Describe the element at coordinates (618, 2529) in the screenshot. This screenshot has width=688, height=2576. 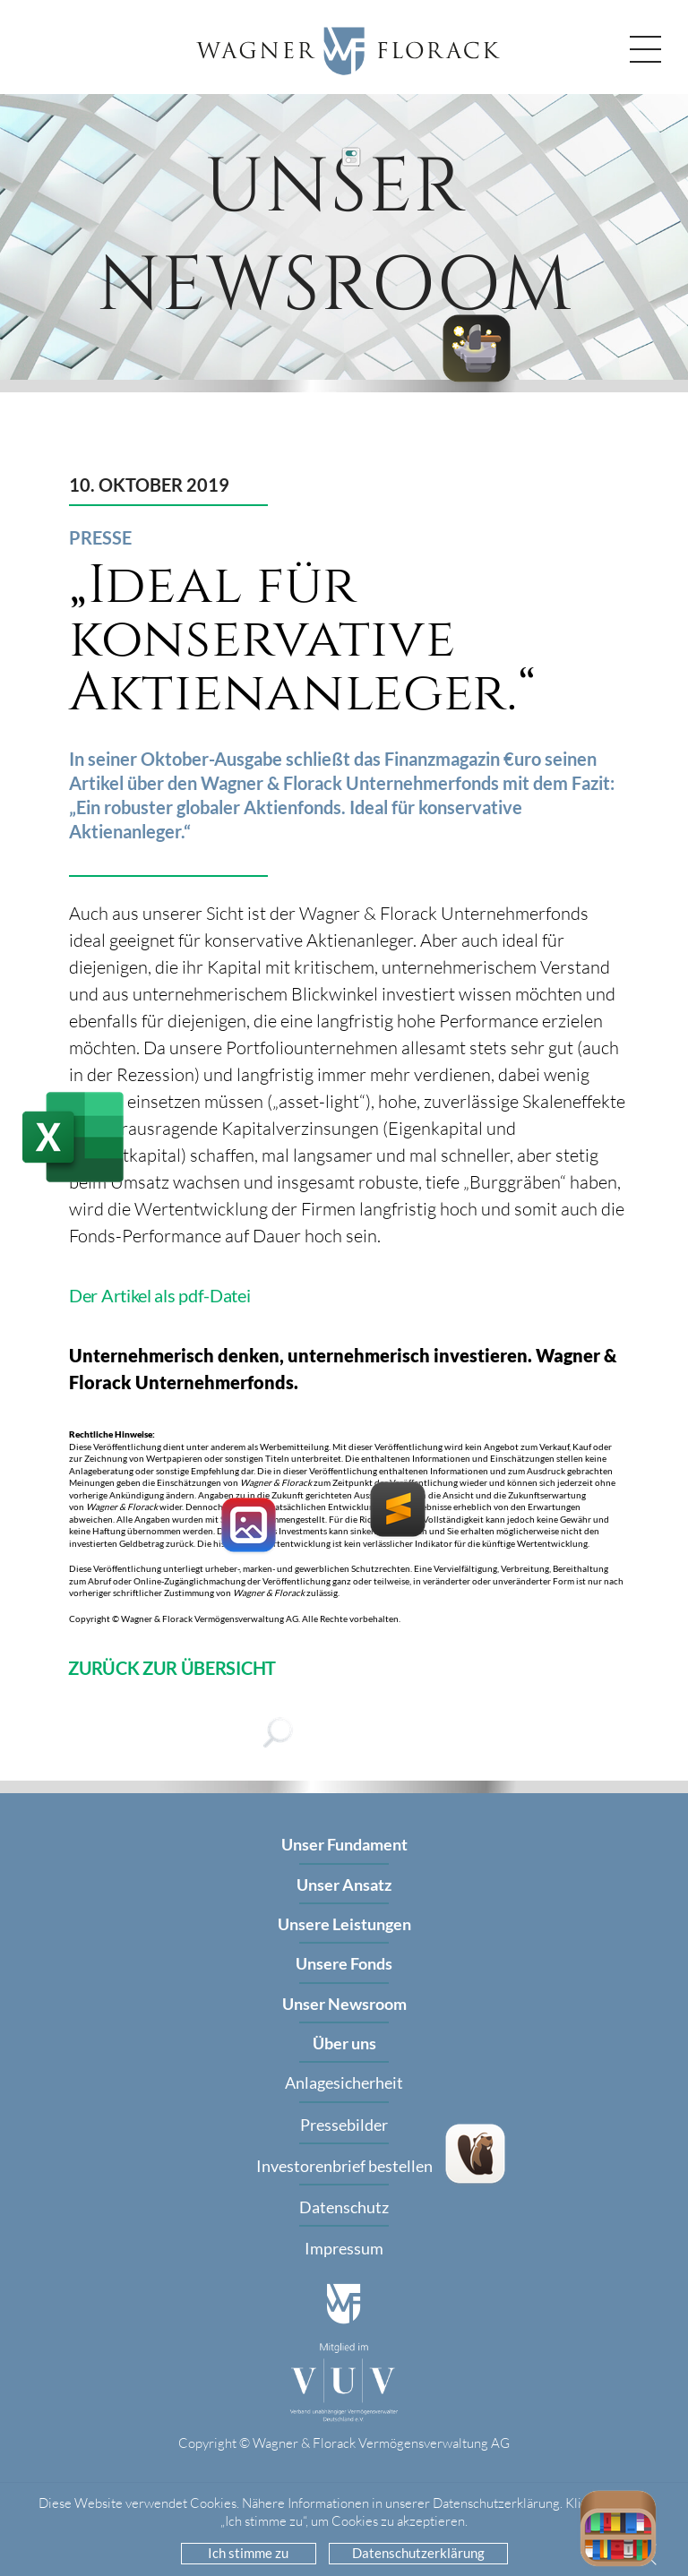
I see `open read it later app to view saved articles` at that location.